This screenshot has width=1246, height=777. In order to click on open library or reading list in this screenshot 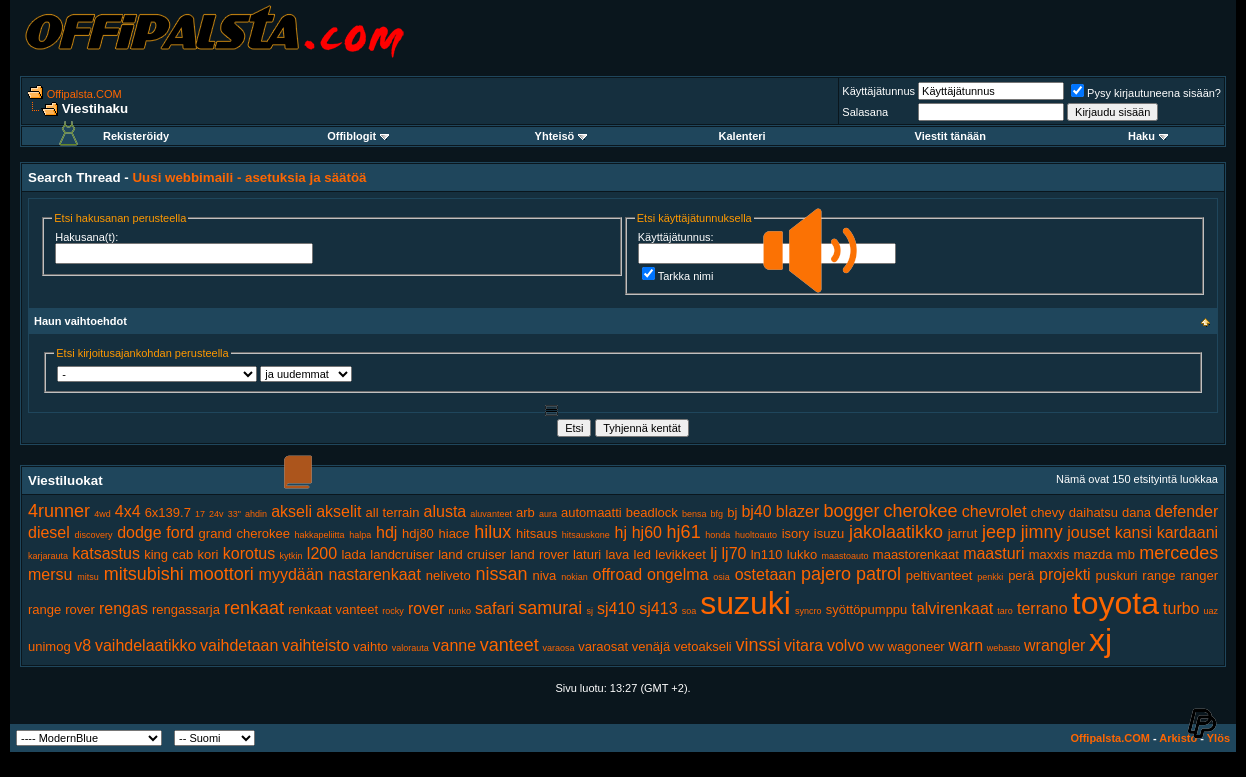, I will do `click(298, 472)`.